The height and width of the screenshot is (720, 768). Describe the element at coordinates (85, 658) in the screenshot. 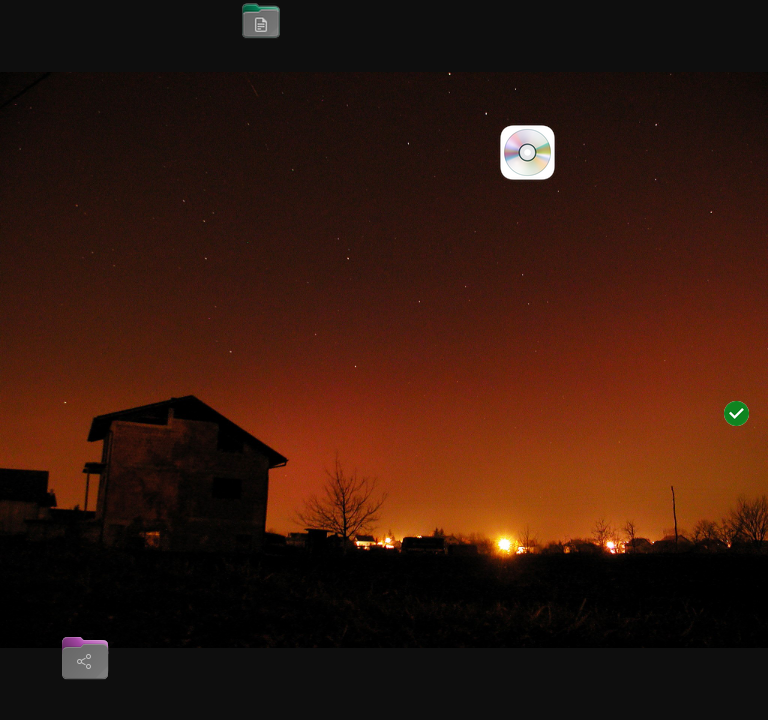

I see `access your public shared folder` at that location.